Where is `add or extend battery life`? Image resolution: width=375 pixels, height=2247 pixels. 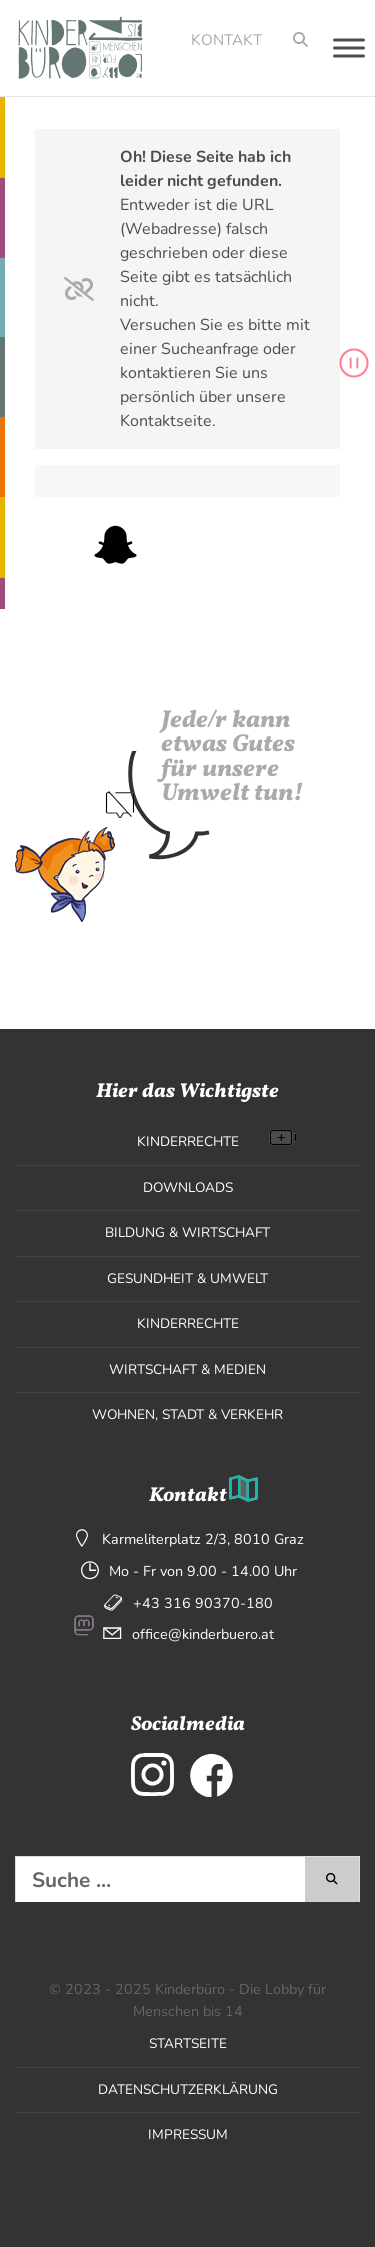 add or extend battery life is located at coordinates (282, 1137).